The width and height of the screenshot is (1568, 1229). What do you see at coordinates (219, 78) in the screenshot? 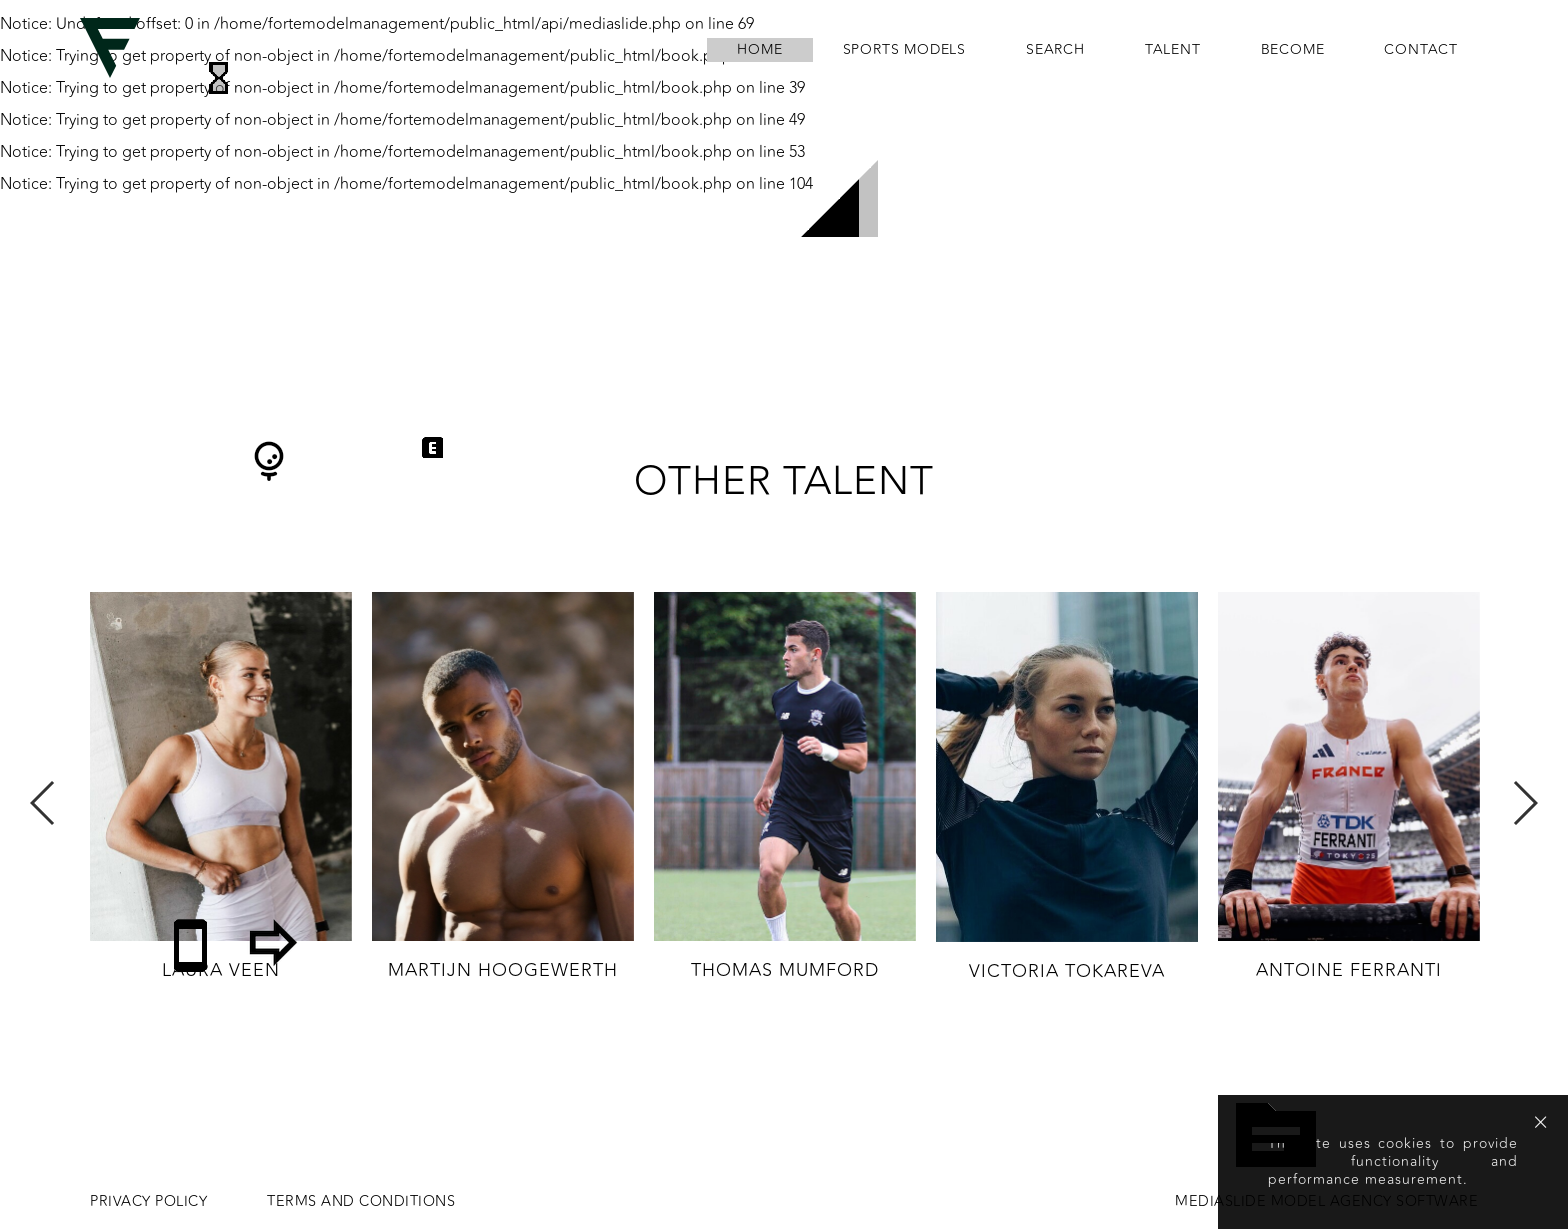
I see `indicates a process is waiting or pending` at bounding box center [219, 78].